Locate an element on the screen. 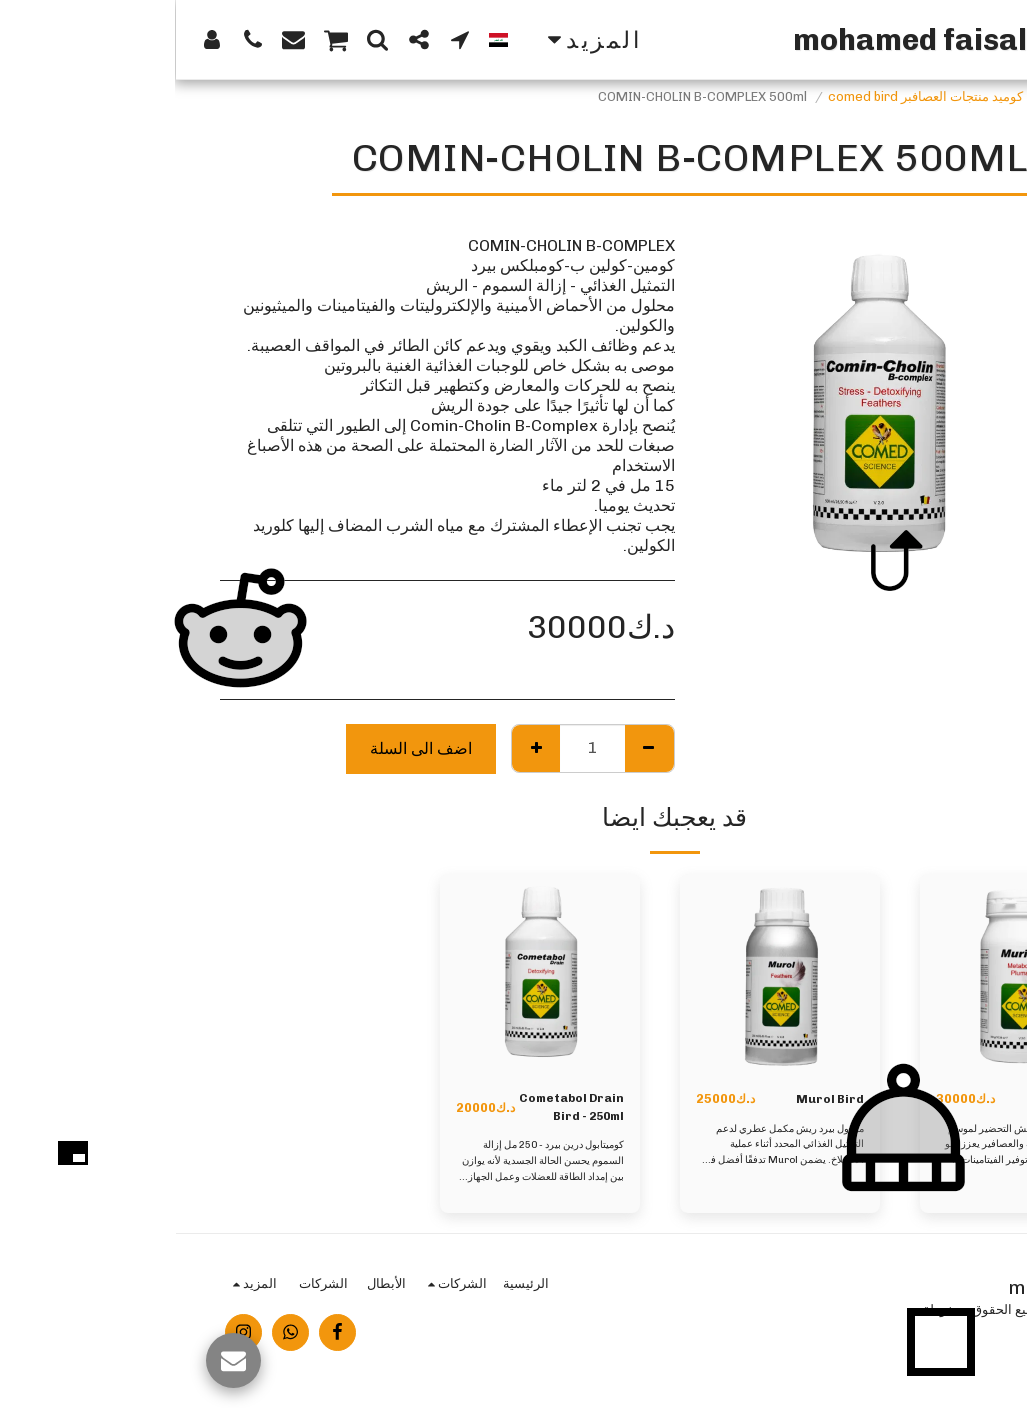 The height and width of the screenshot is (1408, 1027). select winter or cold weather accessories is located at coordinates (903, 1134).